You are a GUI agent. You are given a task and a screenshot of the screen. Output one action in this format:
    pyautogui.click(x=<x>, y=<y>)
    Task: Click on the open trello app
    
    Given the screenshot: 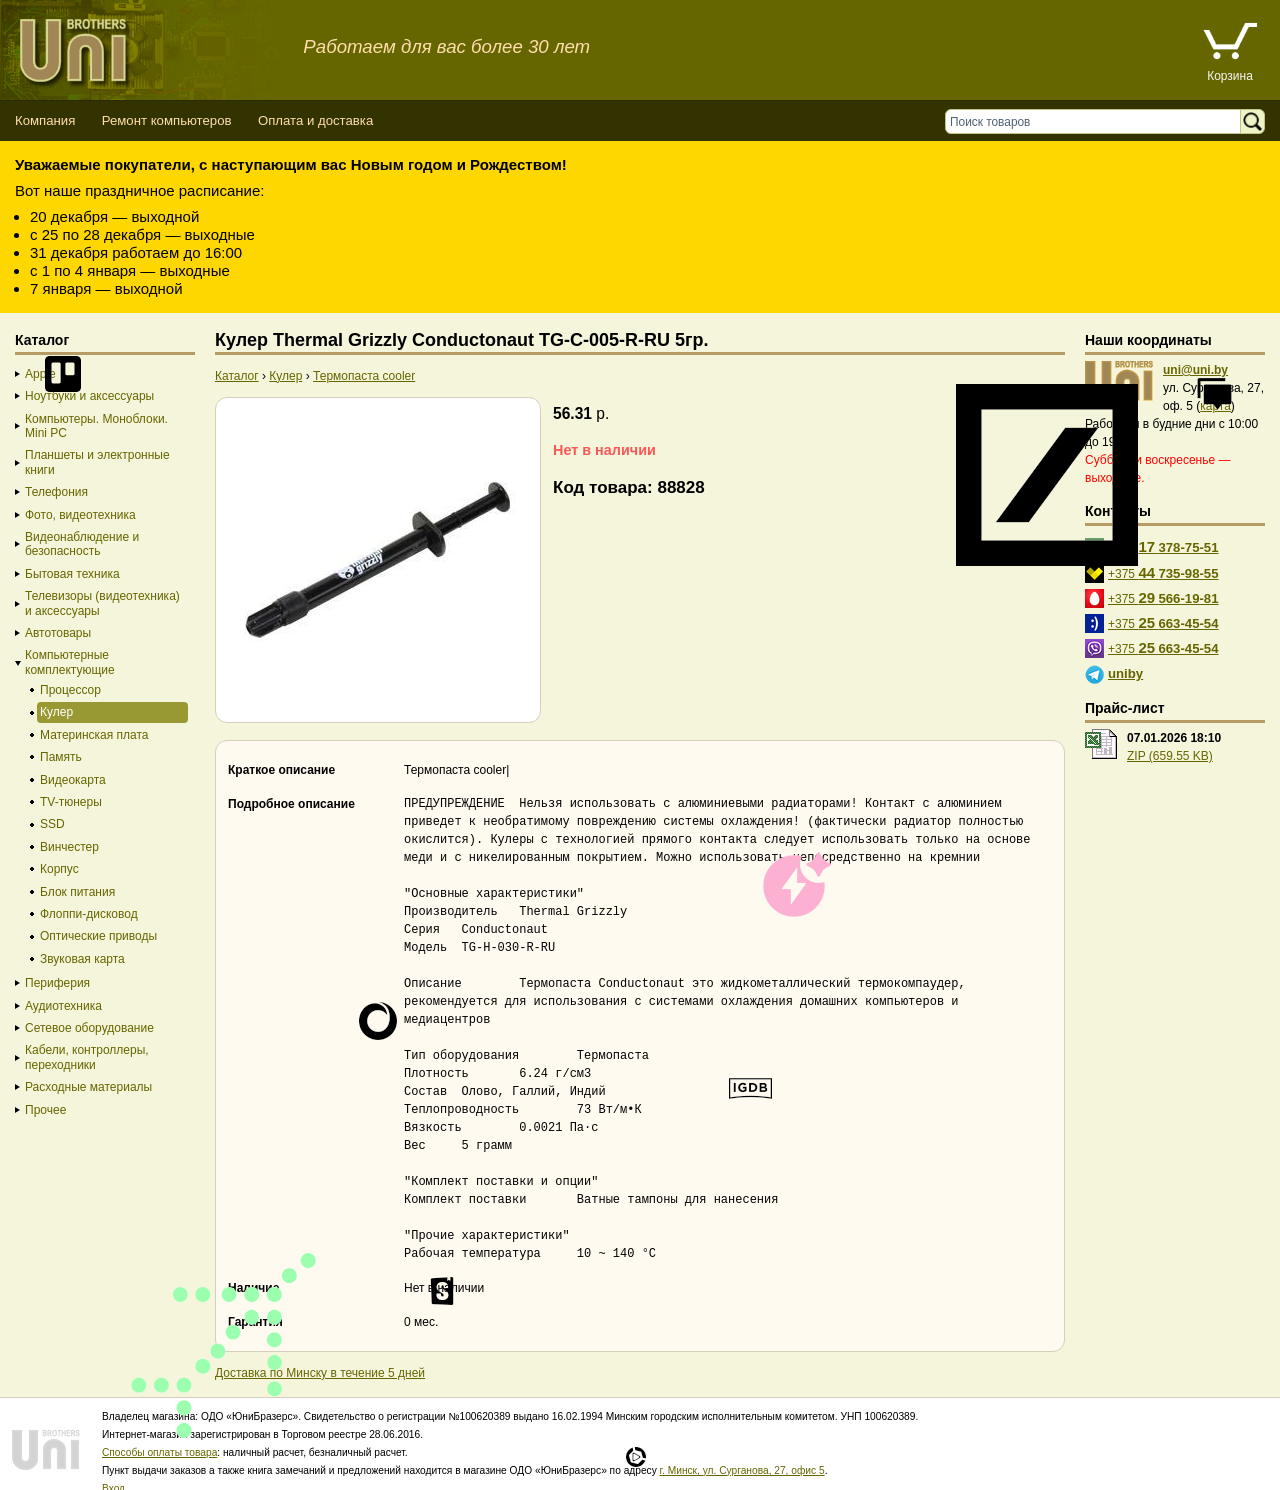 What is the action you would take?
    pyautogui.click(x=63, y=374)
    